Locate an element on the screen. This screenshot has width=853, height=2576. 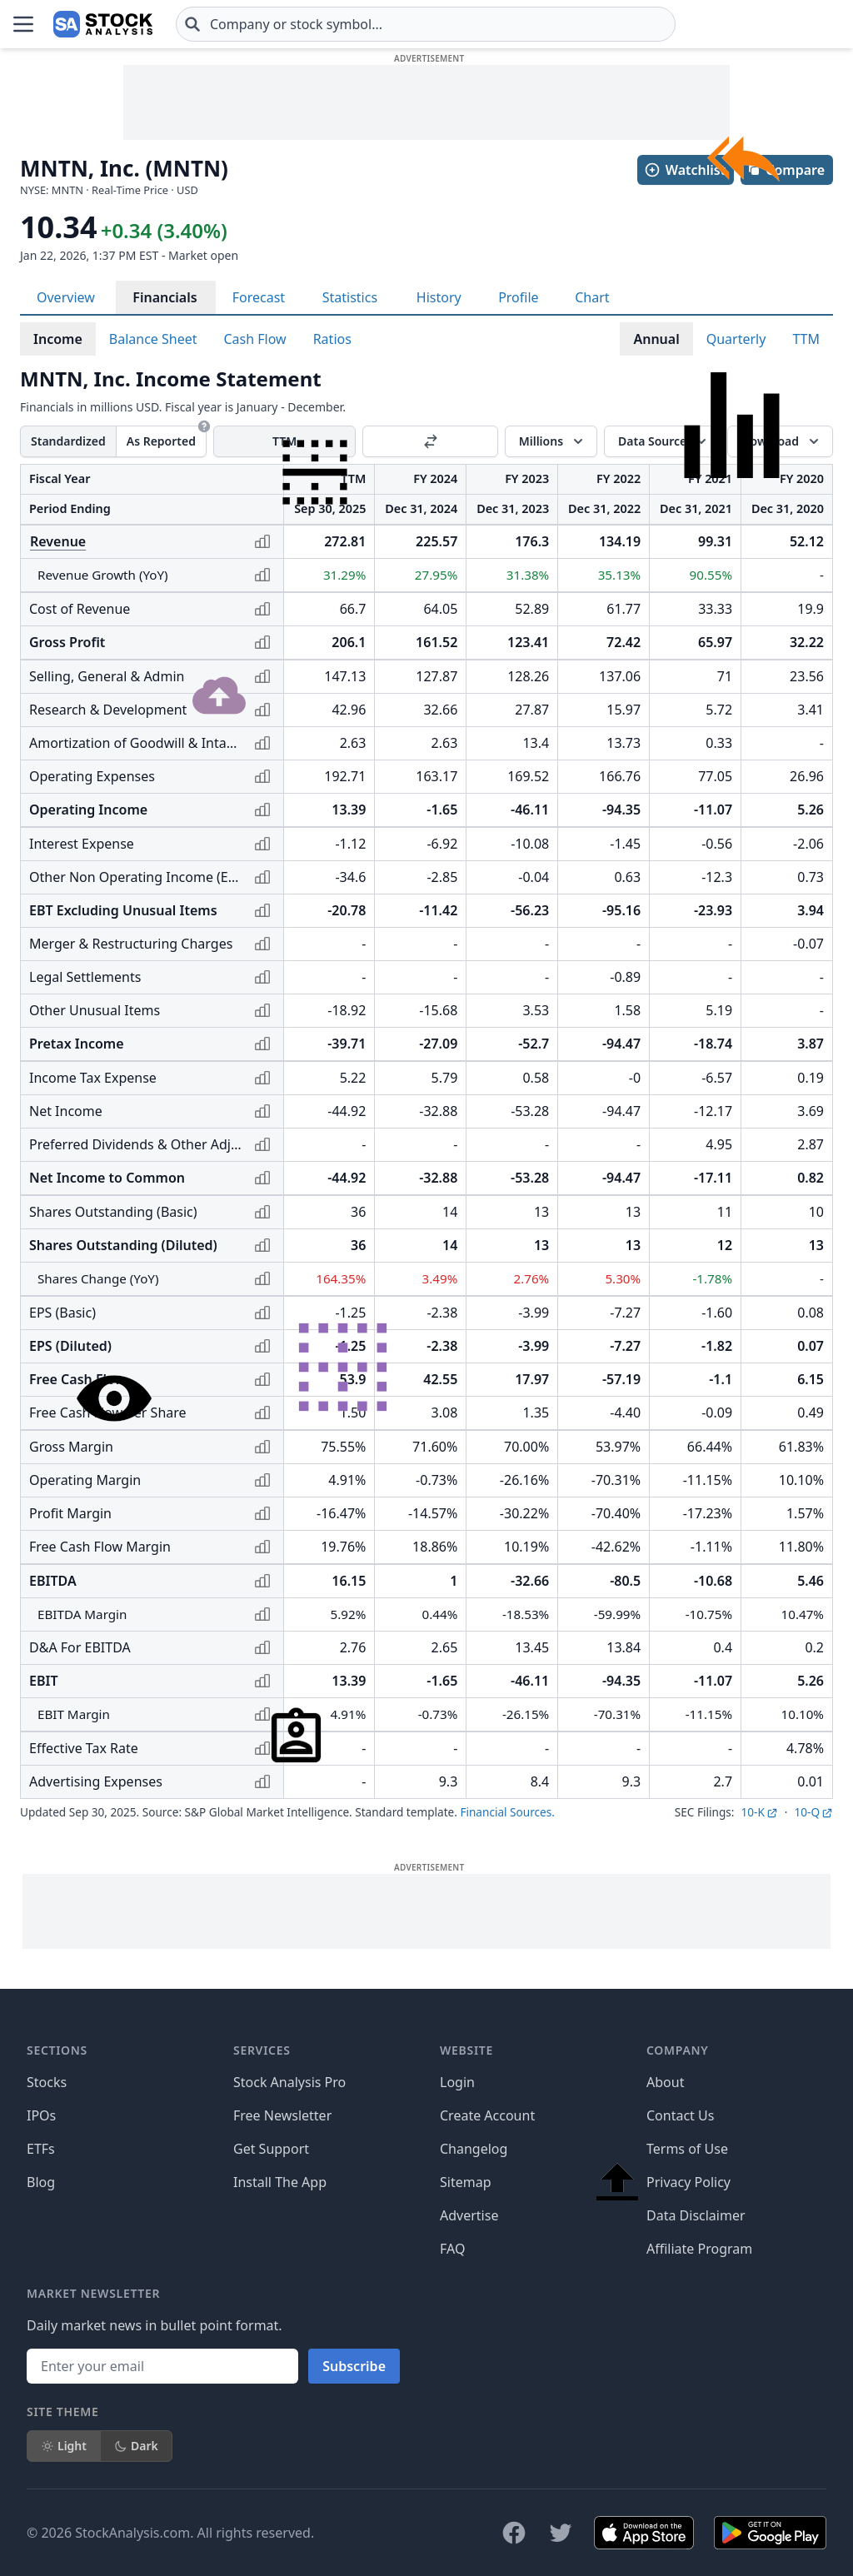
upload a file or document is located at coordinates (617, 2180).